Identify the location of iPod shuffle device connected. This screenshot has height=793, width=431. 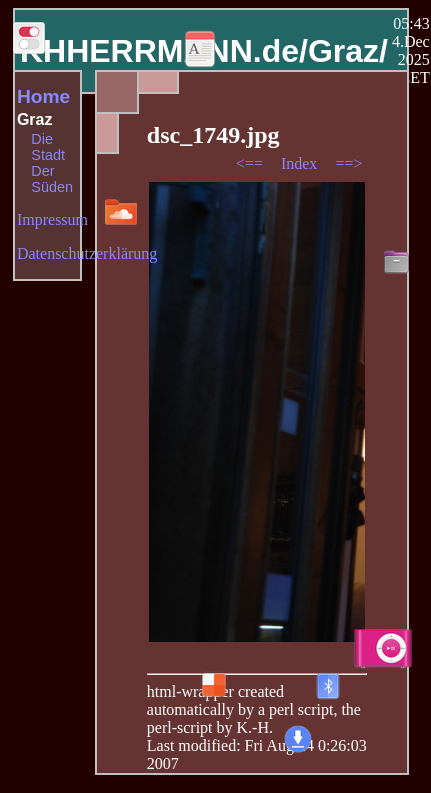
(383, 638).